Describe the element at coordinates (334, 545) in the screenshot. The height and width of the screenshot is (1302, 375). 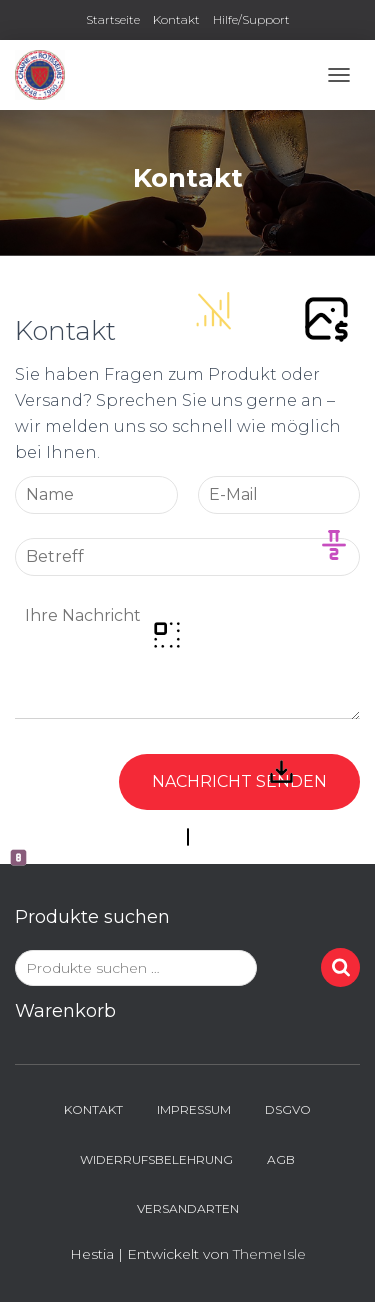
I see `represents the mathematical constant π/2 (pi divided by 2)` at that location.